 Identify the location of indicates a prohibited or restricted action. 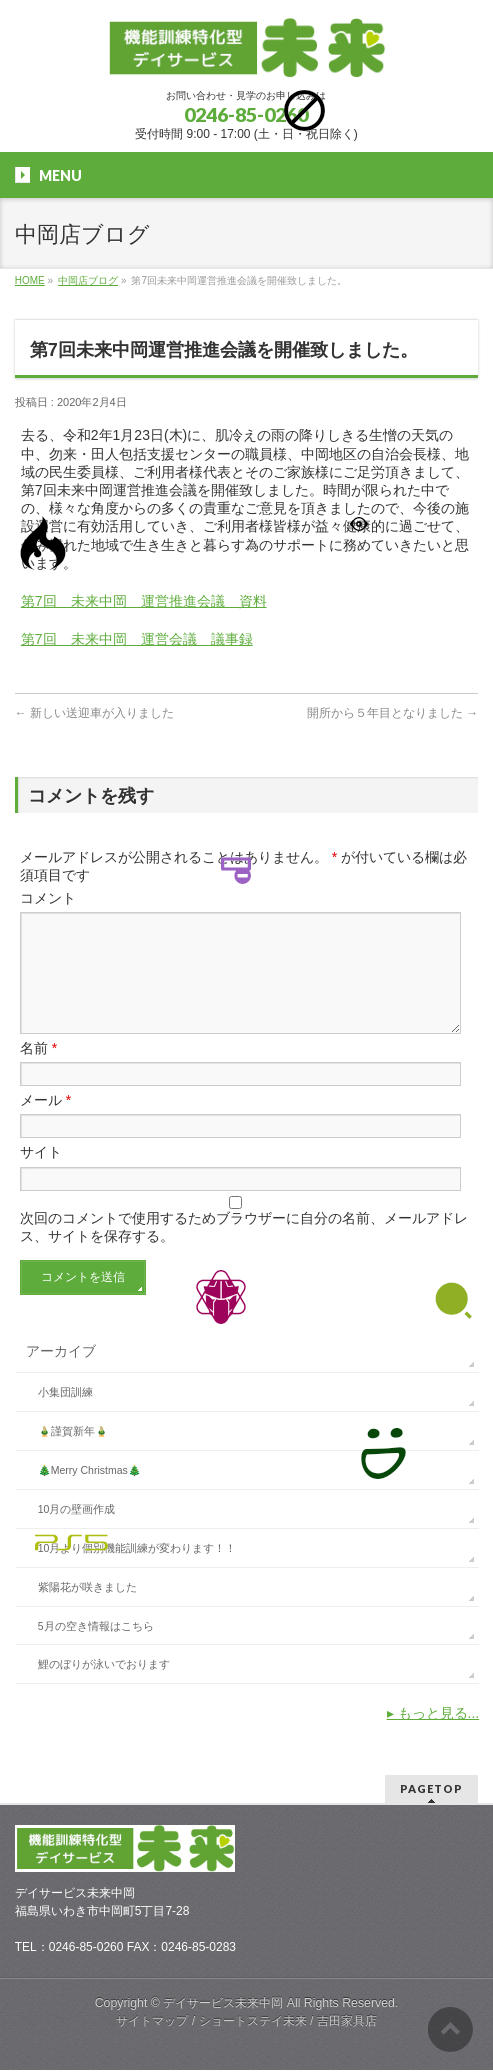
(304, 110).